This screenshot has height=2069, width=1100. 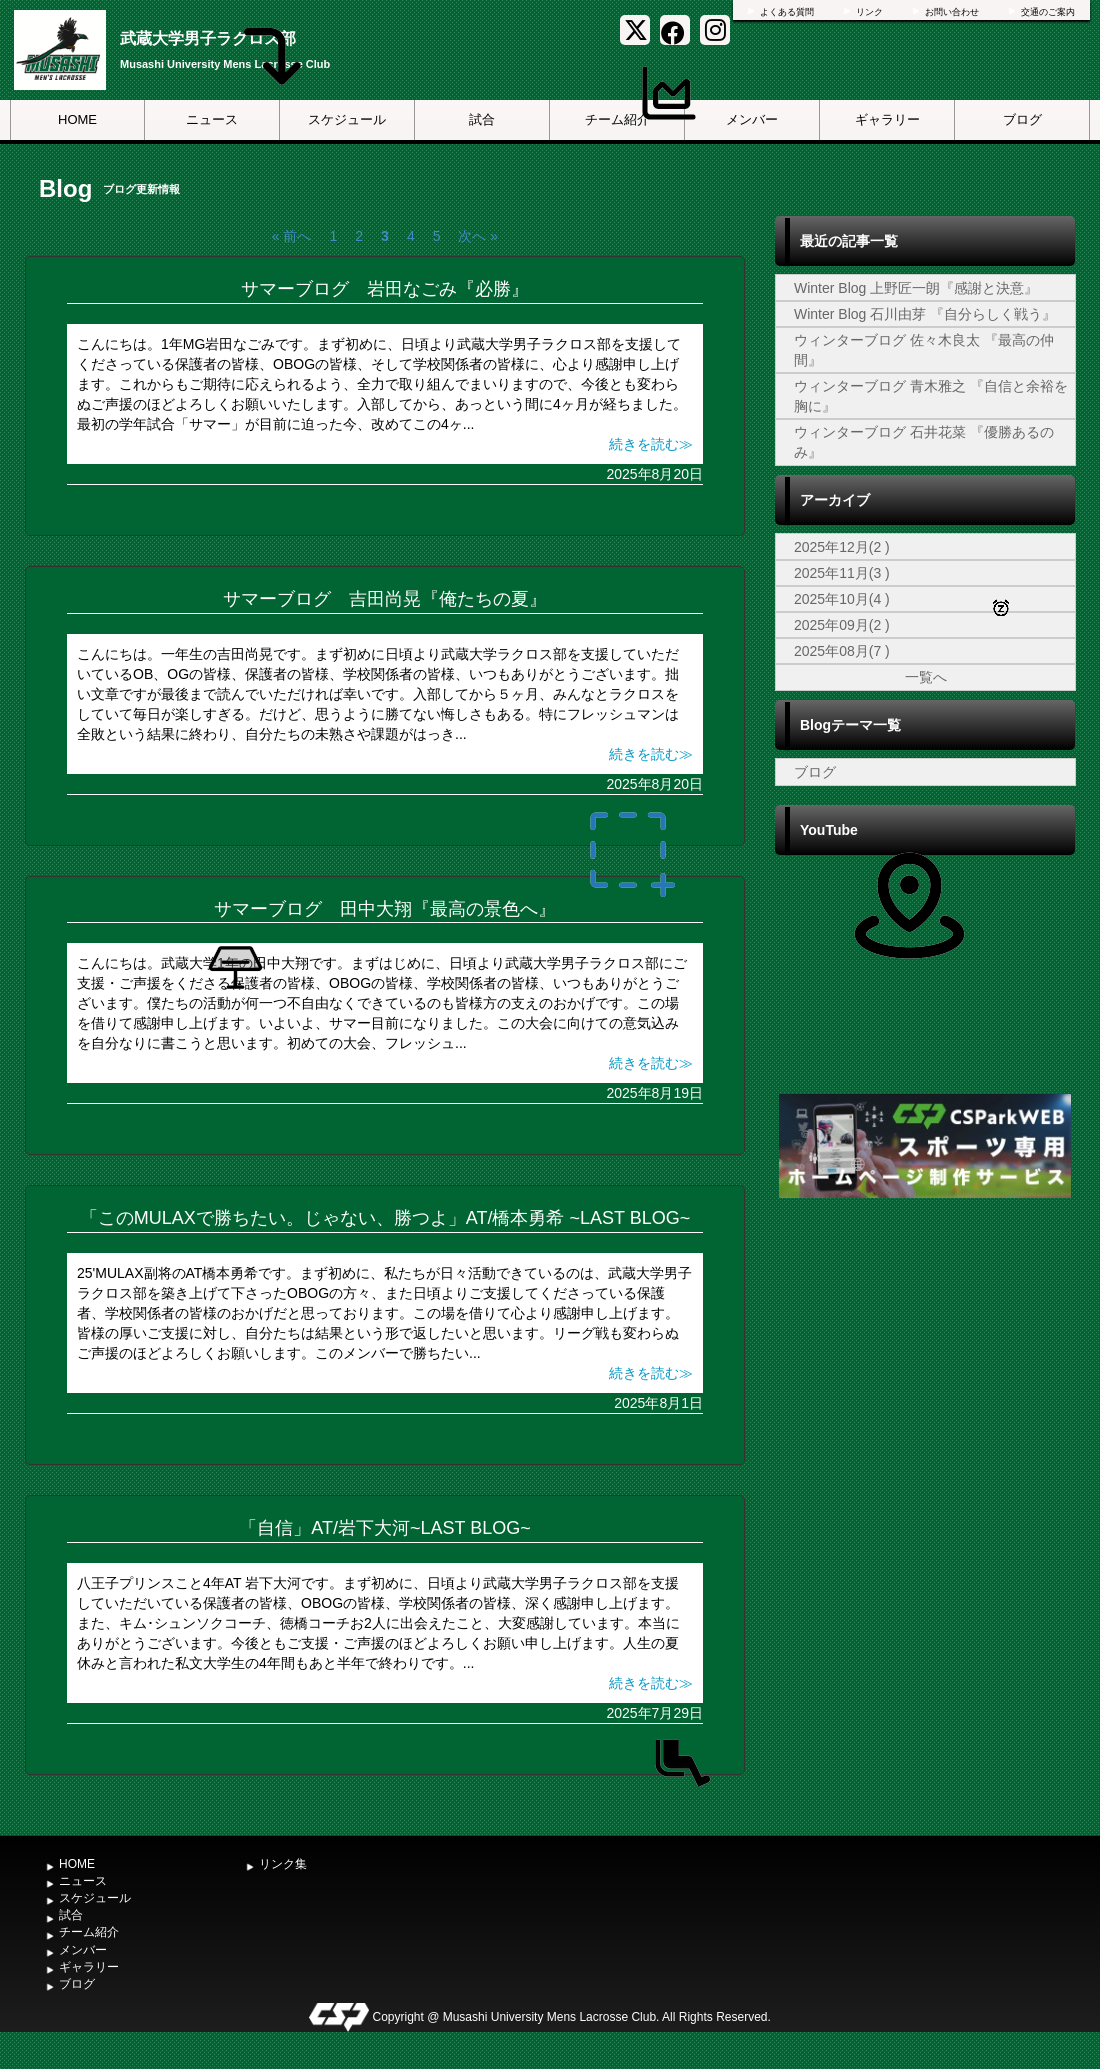 I want to click on view location area or zone on map, so click(x=909, y=907).